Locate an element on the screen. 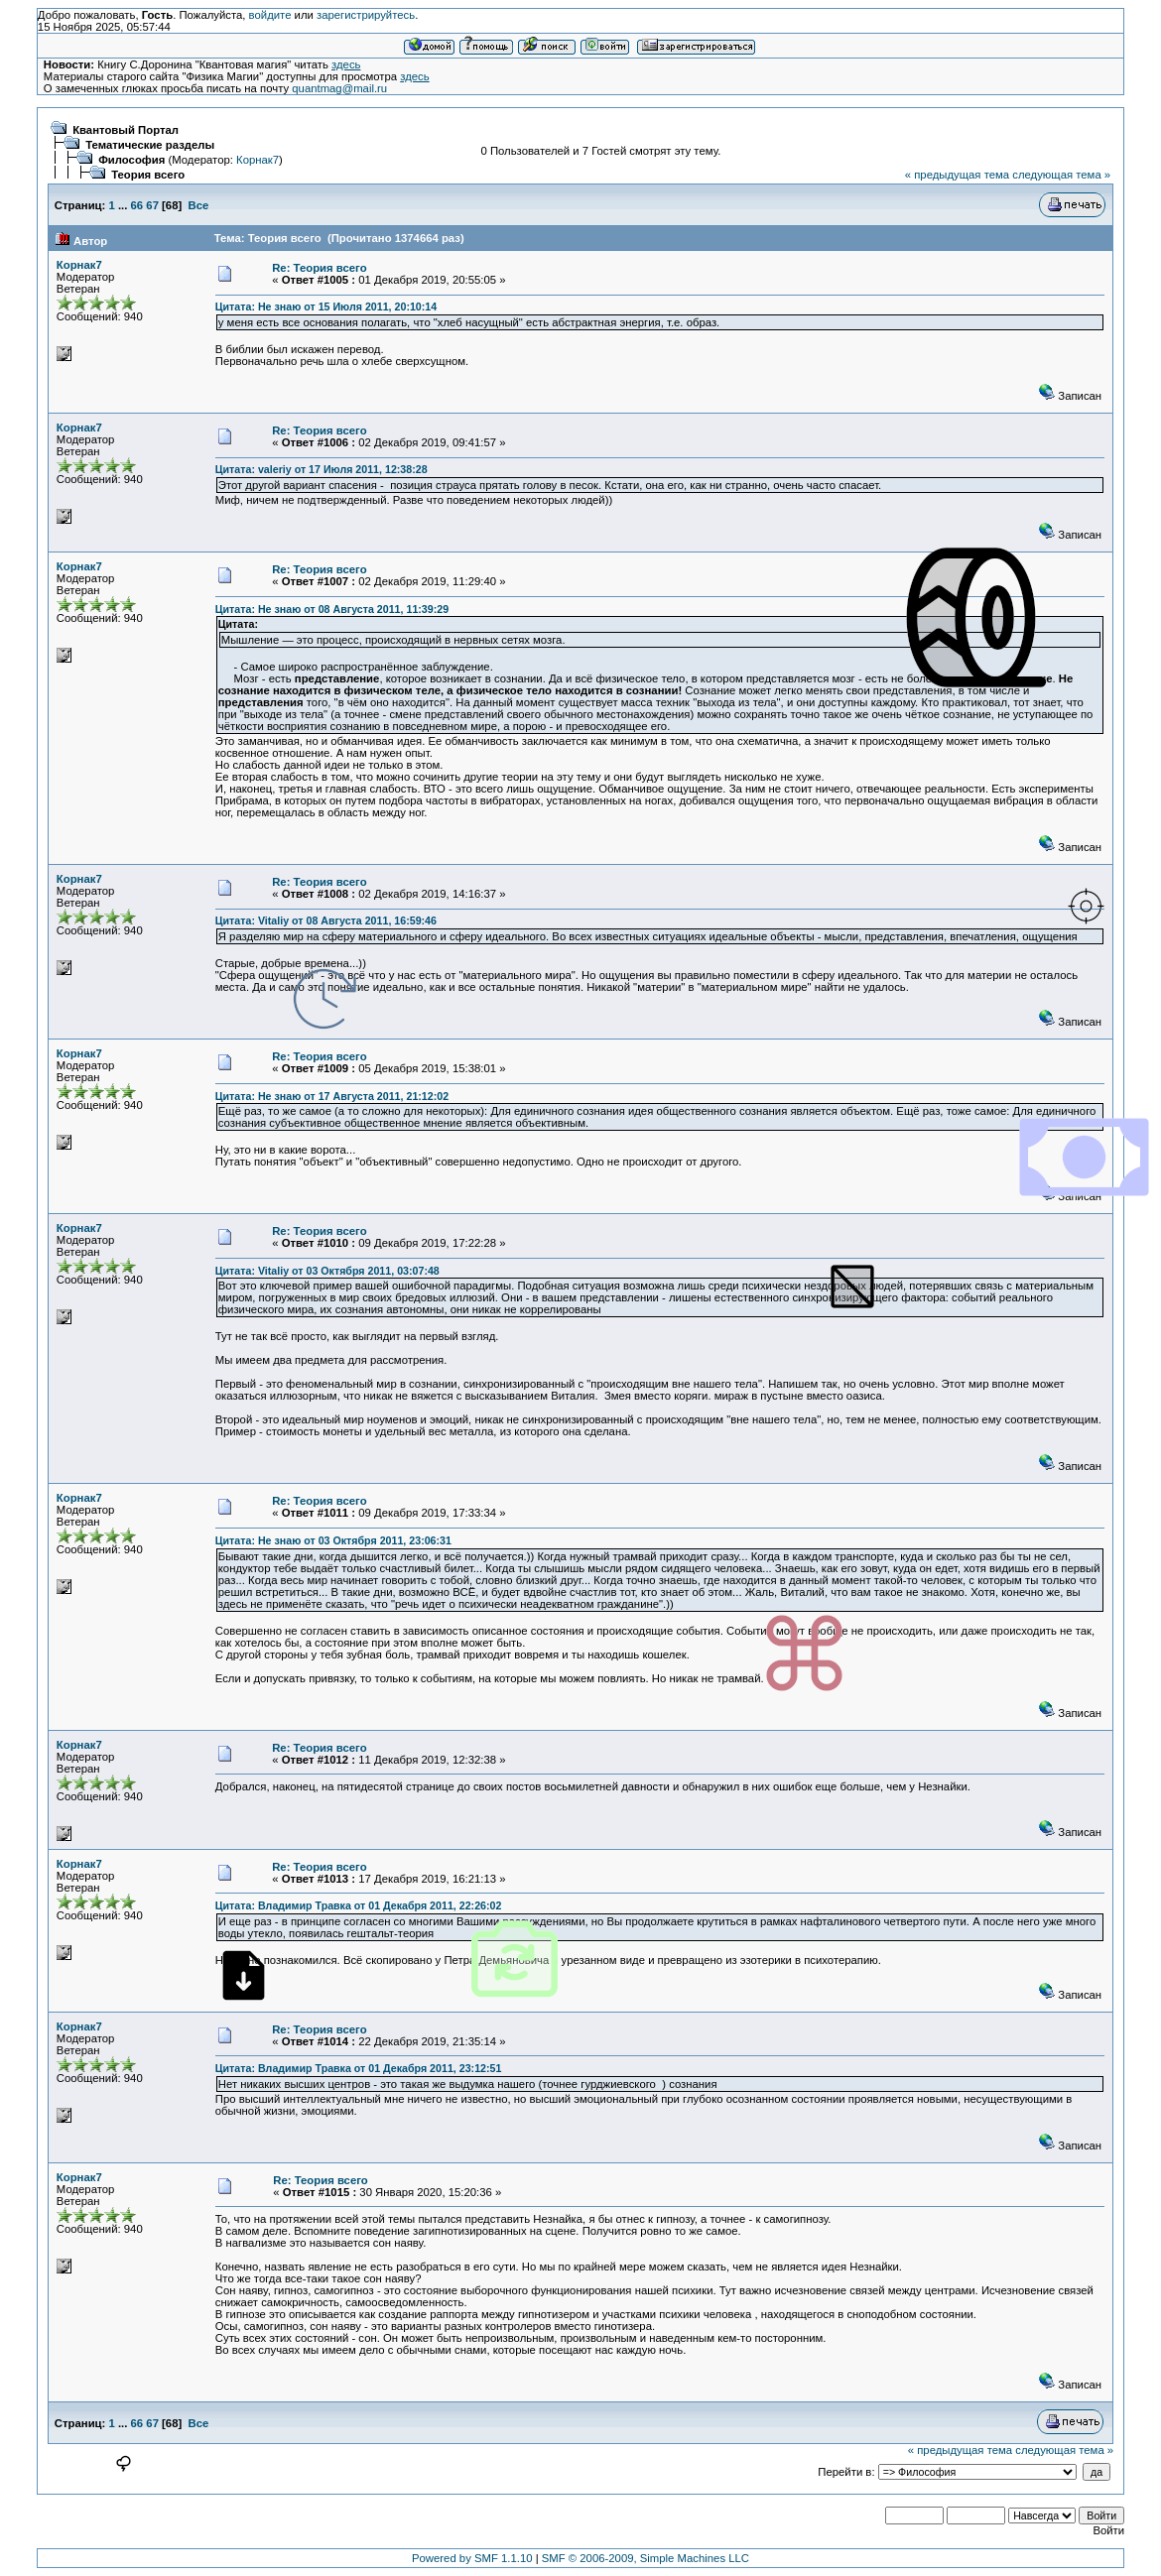 Image resolution: width=1161 pixels, height=2576 pixels. download a file is located at coordinates (243, 1975).